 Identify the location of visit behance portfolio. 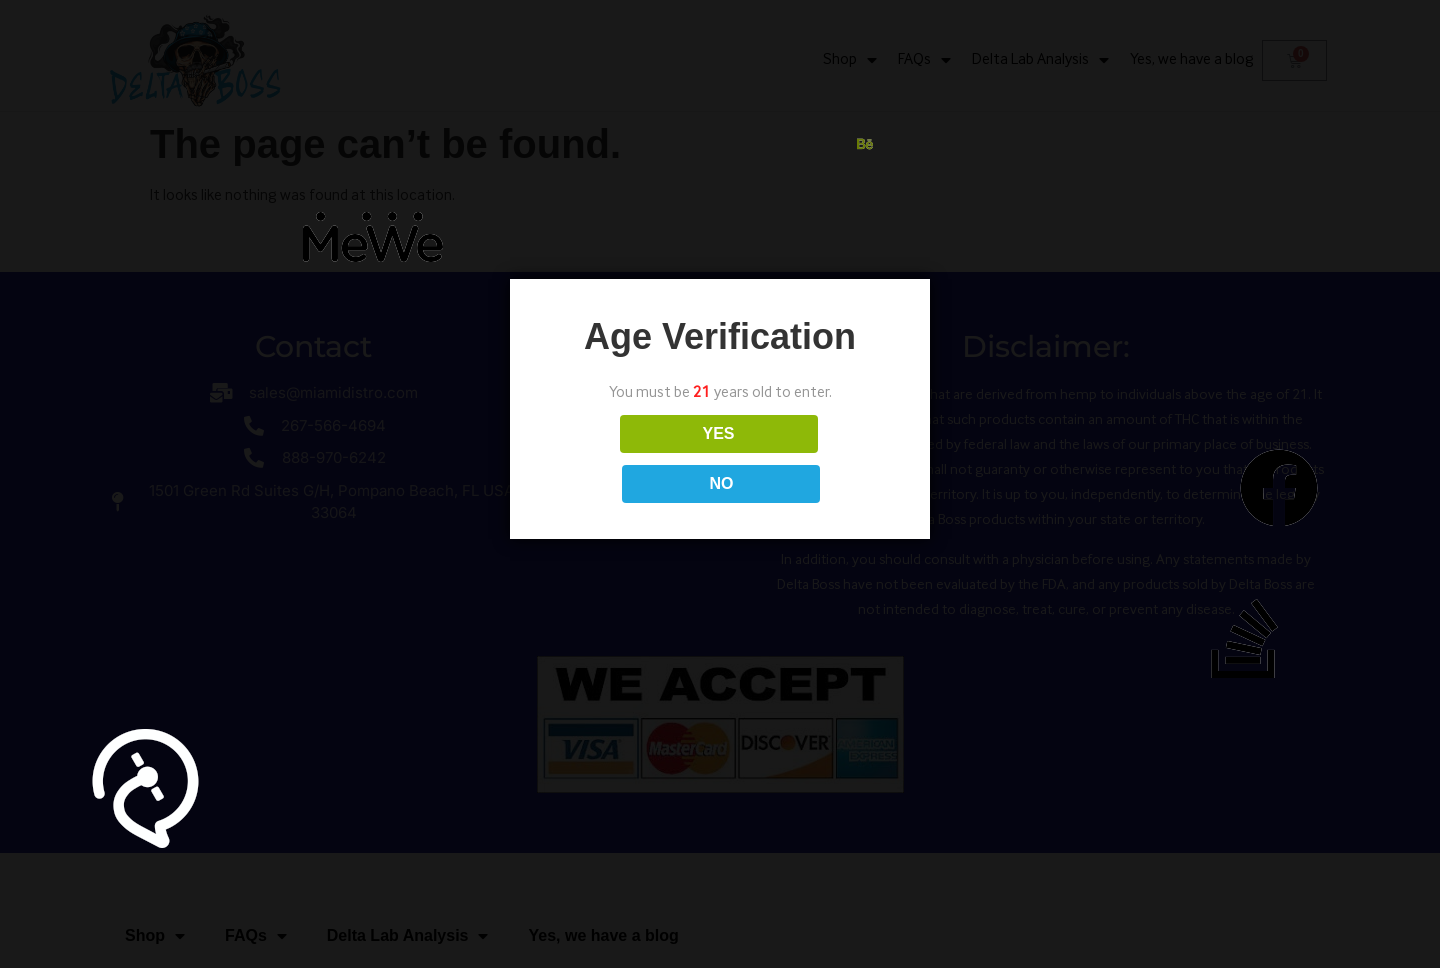
(865, 144).